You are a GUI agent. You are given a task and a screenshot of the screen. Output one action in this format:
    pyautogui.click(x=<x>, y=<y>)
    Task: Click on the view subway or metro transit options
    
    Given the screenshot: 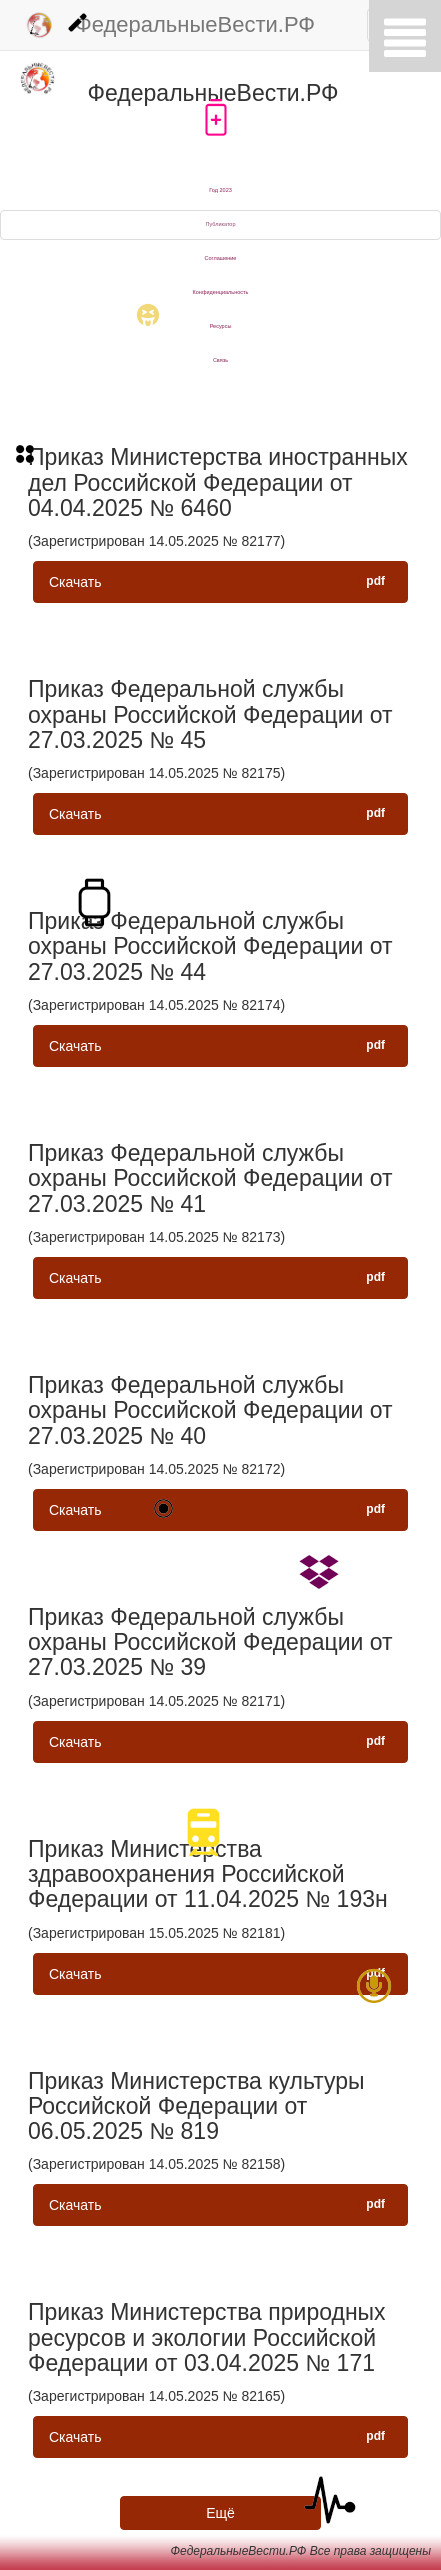 What is the action you would take?
    pyautogui.click(x=203, y=1832)
    